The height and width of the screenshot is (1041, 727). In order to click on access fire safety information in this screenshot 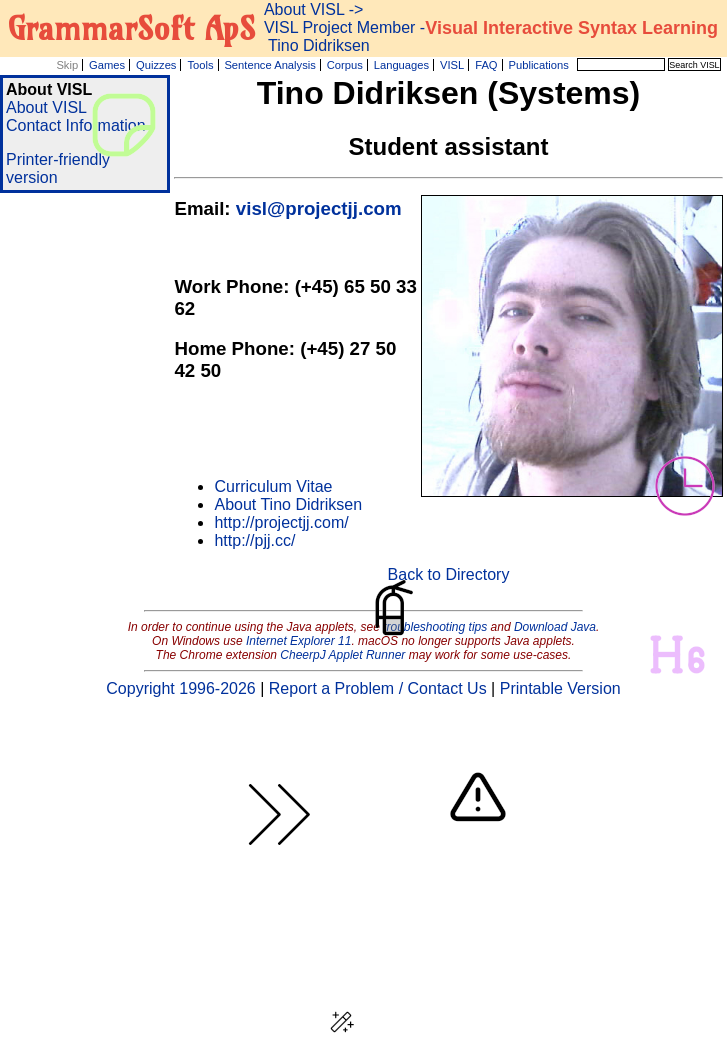, I will do `click(391, 608)`.